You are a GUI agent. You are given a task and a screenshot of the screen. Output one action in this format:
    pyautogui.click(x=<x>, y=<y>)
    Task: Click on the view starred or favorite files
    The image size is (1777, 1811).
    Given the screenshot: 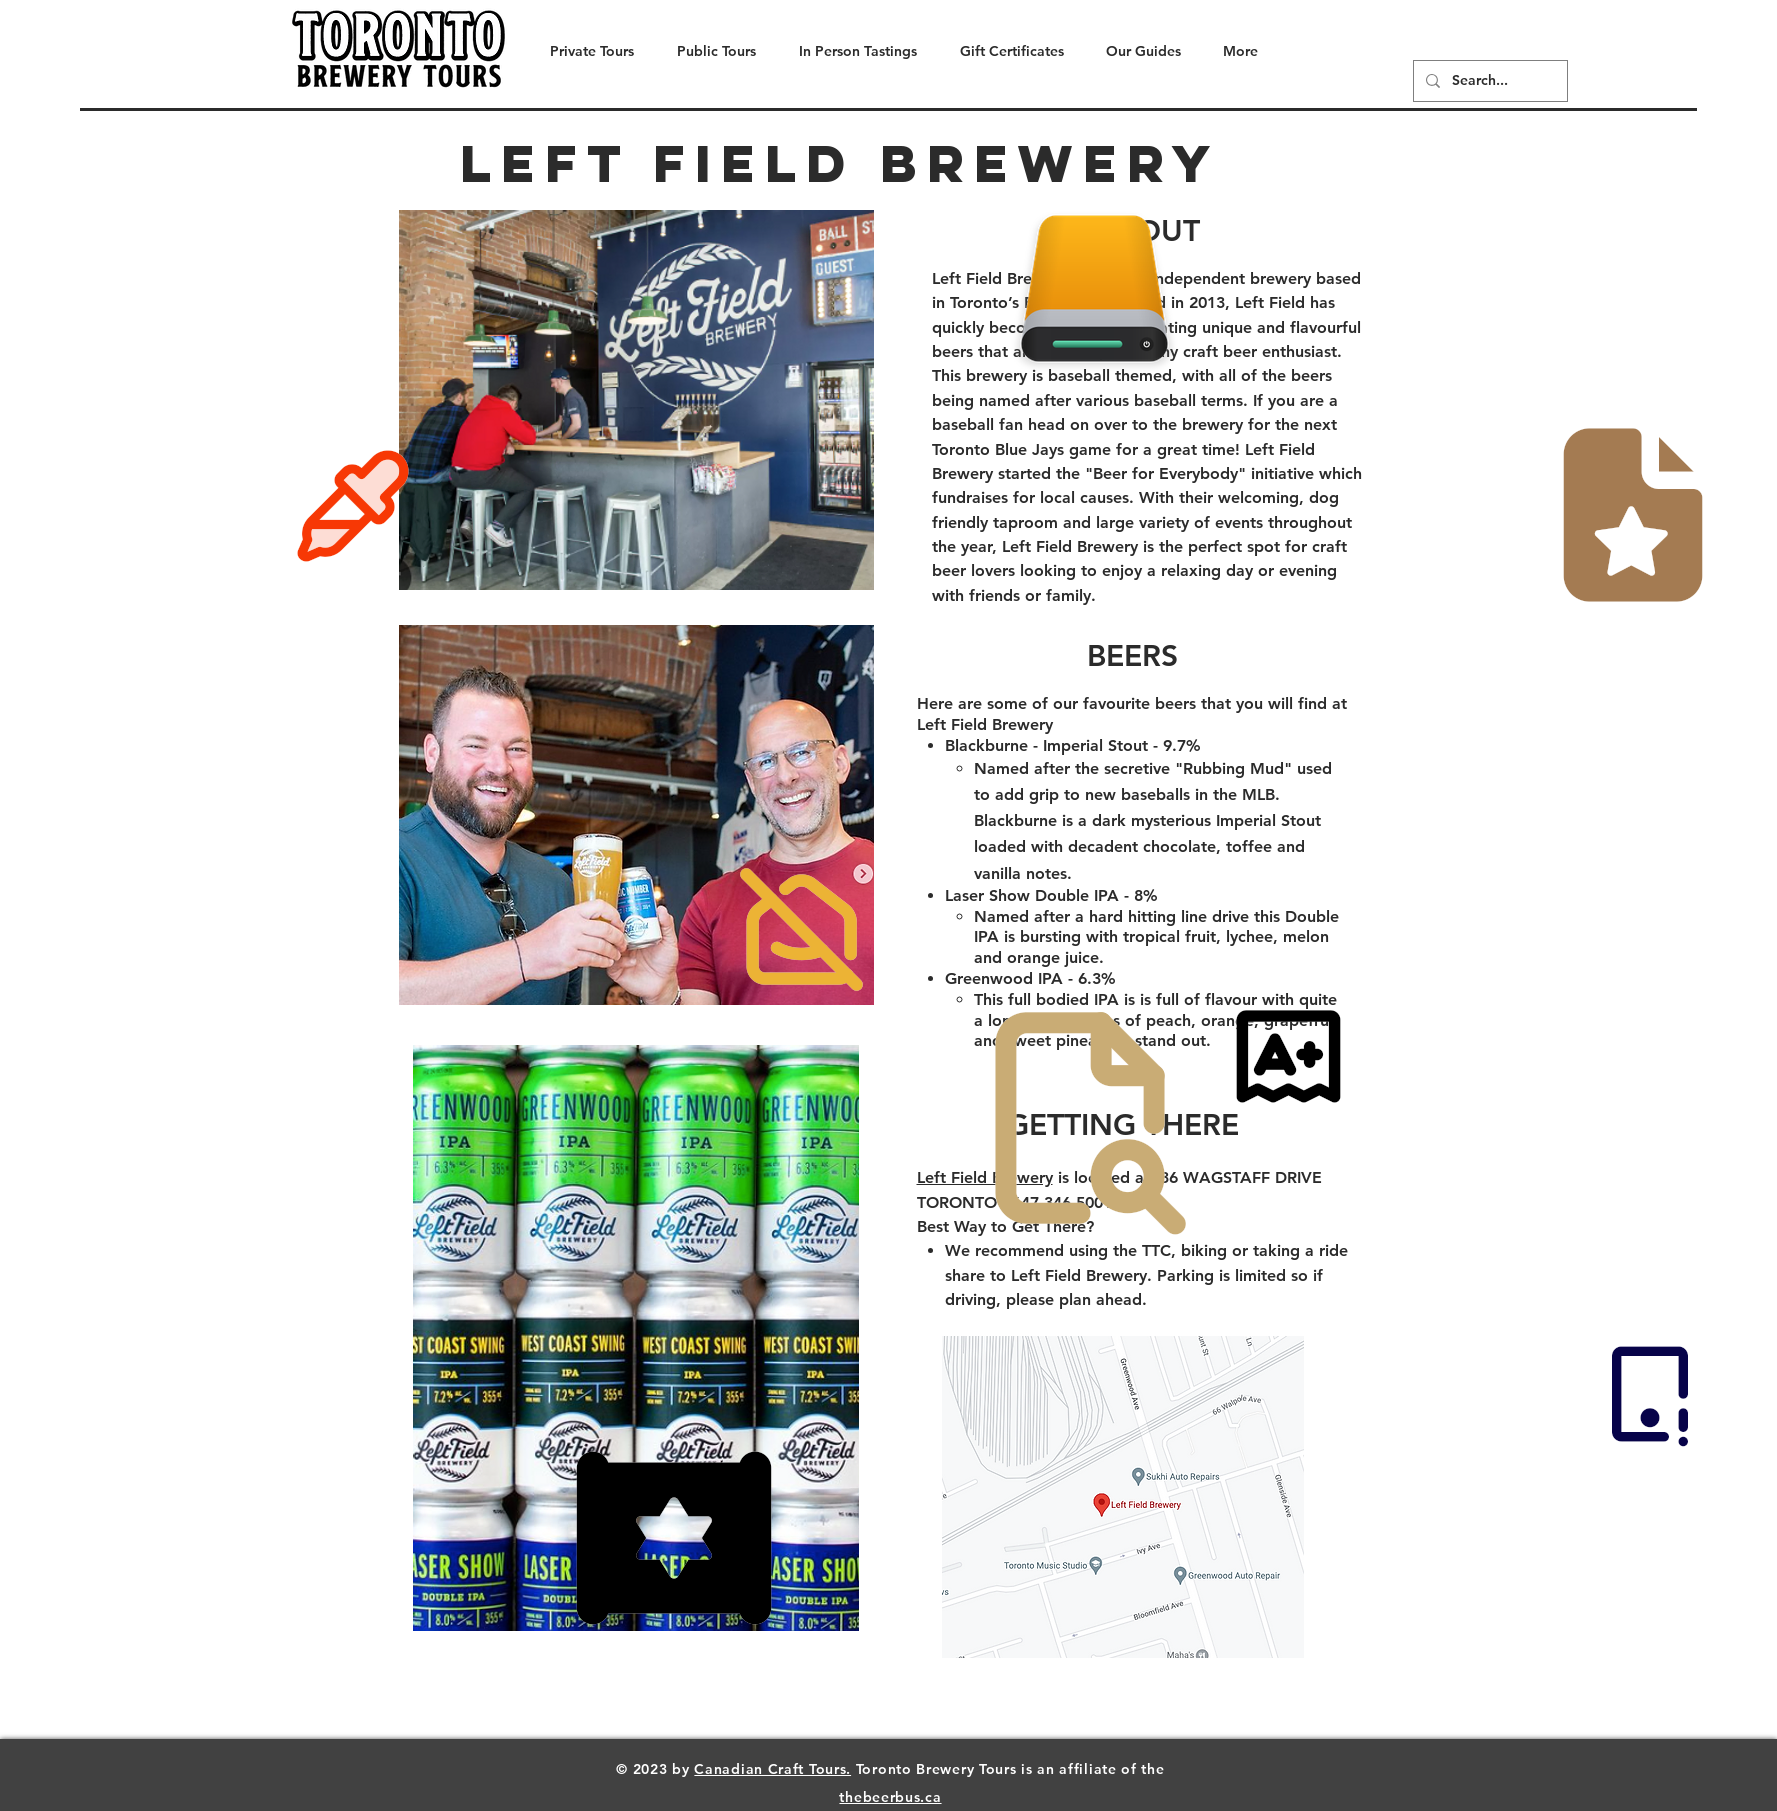 What is the action you would take?
    pyautogui.click(x=1633, y=515)
    